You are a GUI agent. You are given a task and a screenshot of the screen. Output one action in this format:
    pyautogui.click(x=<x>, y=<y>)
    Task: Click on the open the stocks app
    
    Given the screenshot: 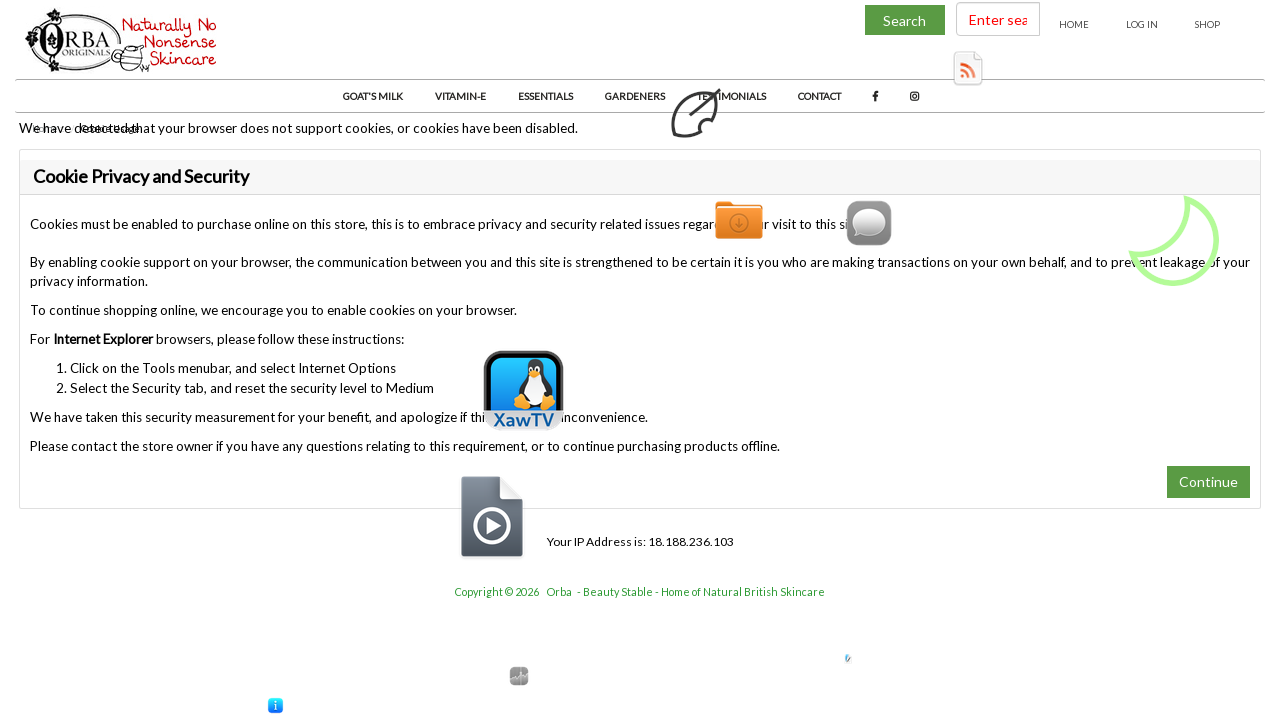 What is the action you would take?
    pyautogui.click(x=519, y=676)
    